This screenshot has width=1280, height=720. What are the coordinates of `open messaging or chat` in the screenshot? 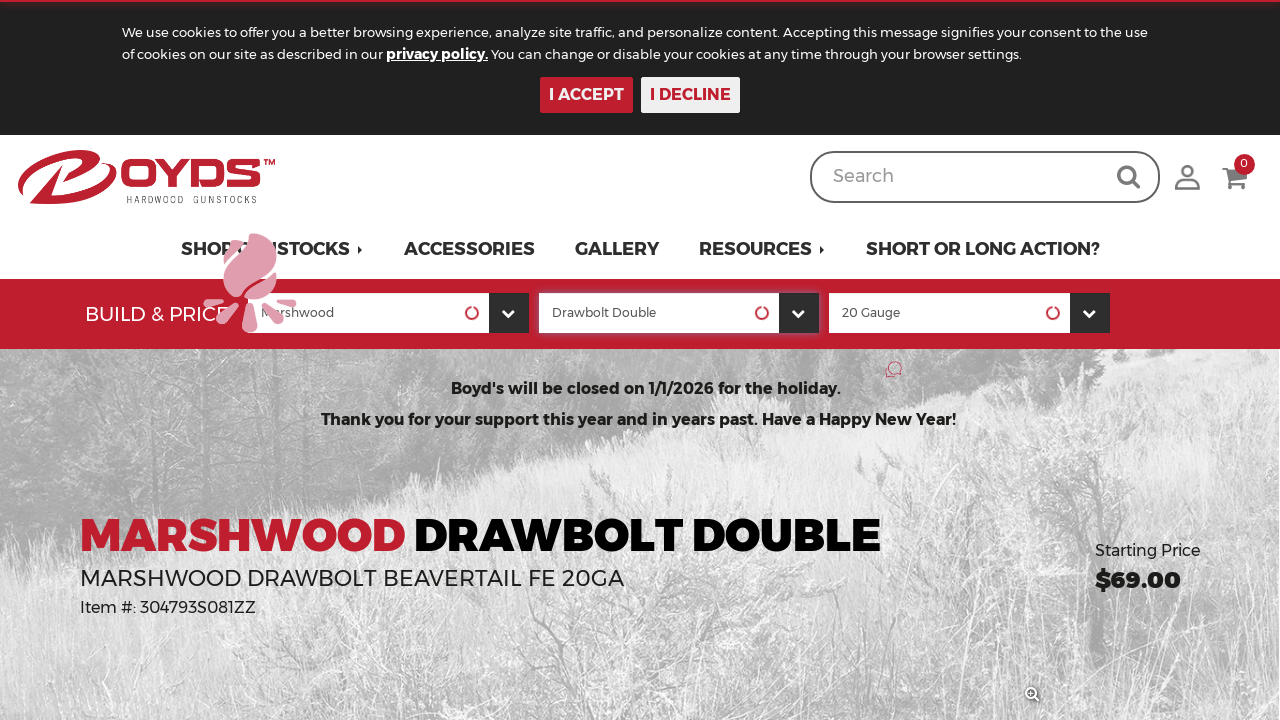 It's located at (893, 369).